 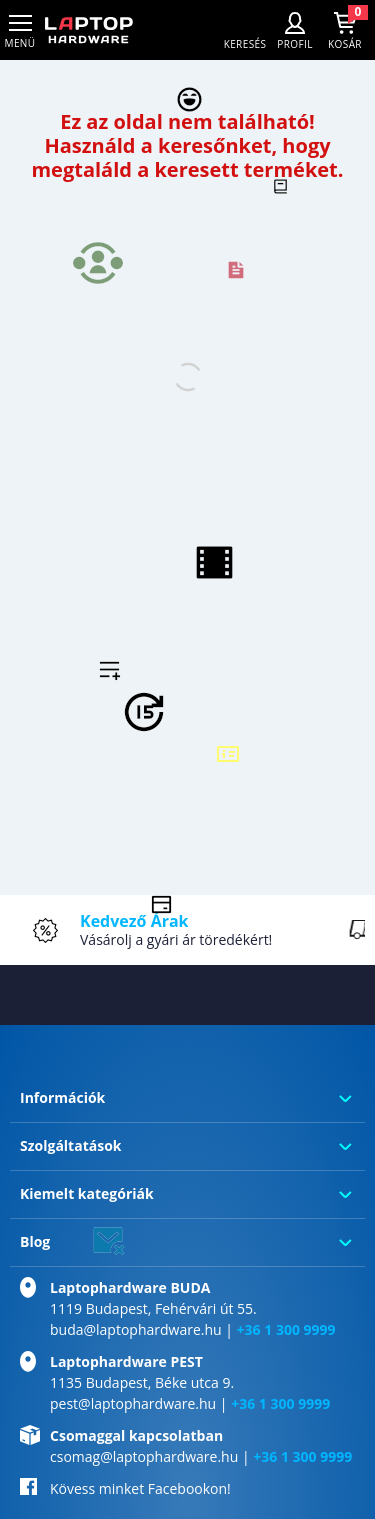 What do you see at coordinates (280, 186) in the screenshot?
I see `open your library or reading list` at bounding box center [280, 186].